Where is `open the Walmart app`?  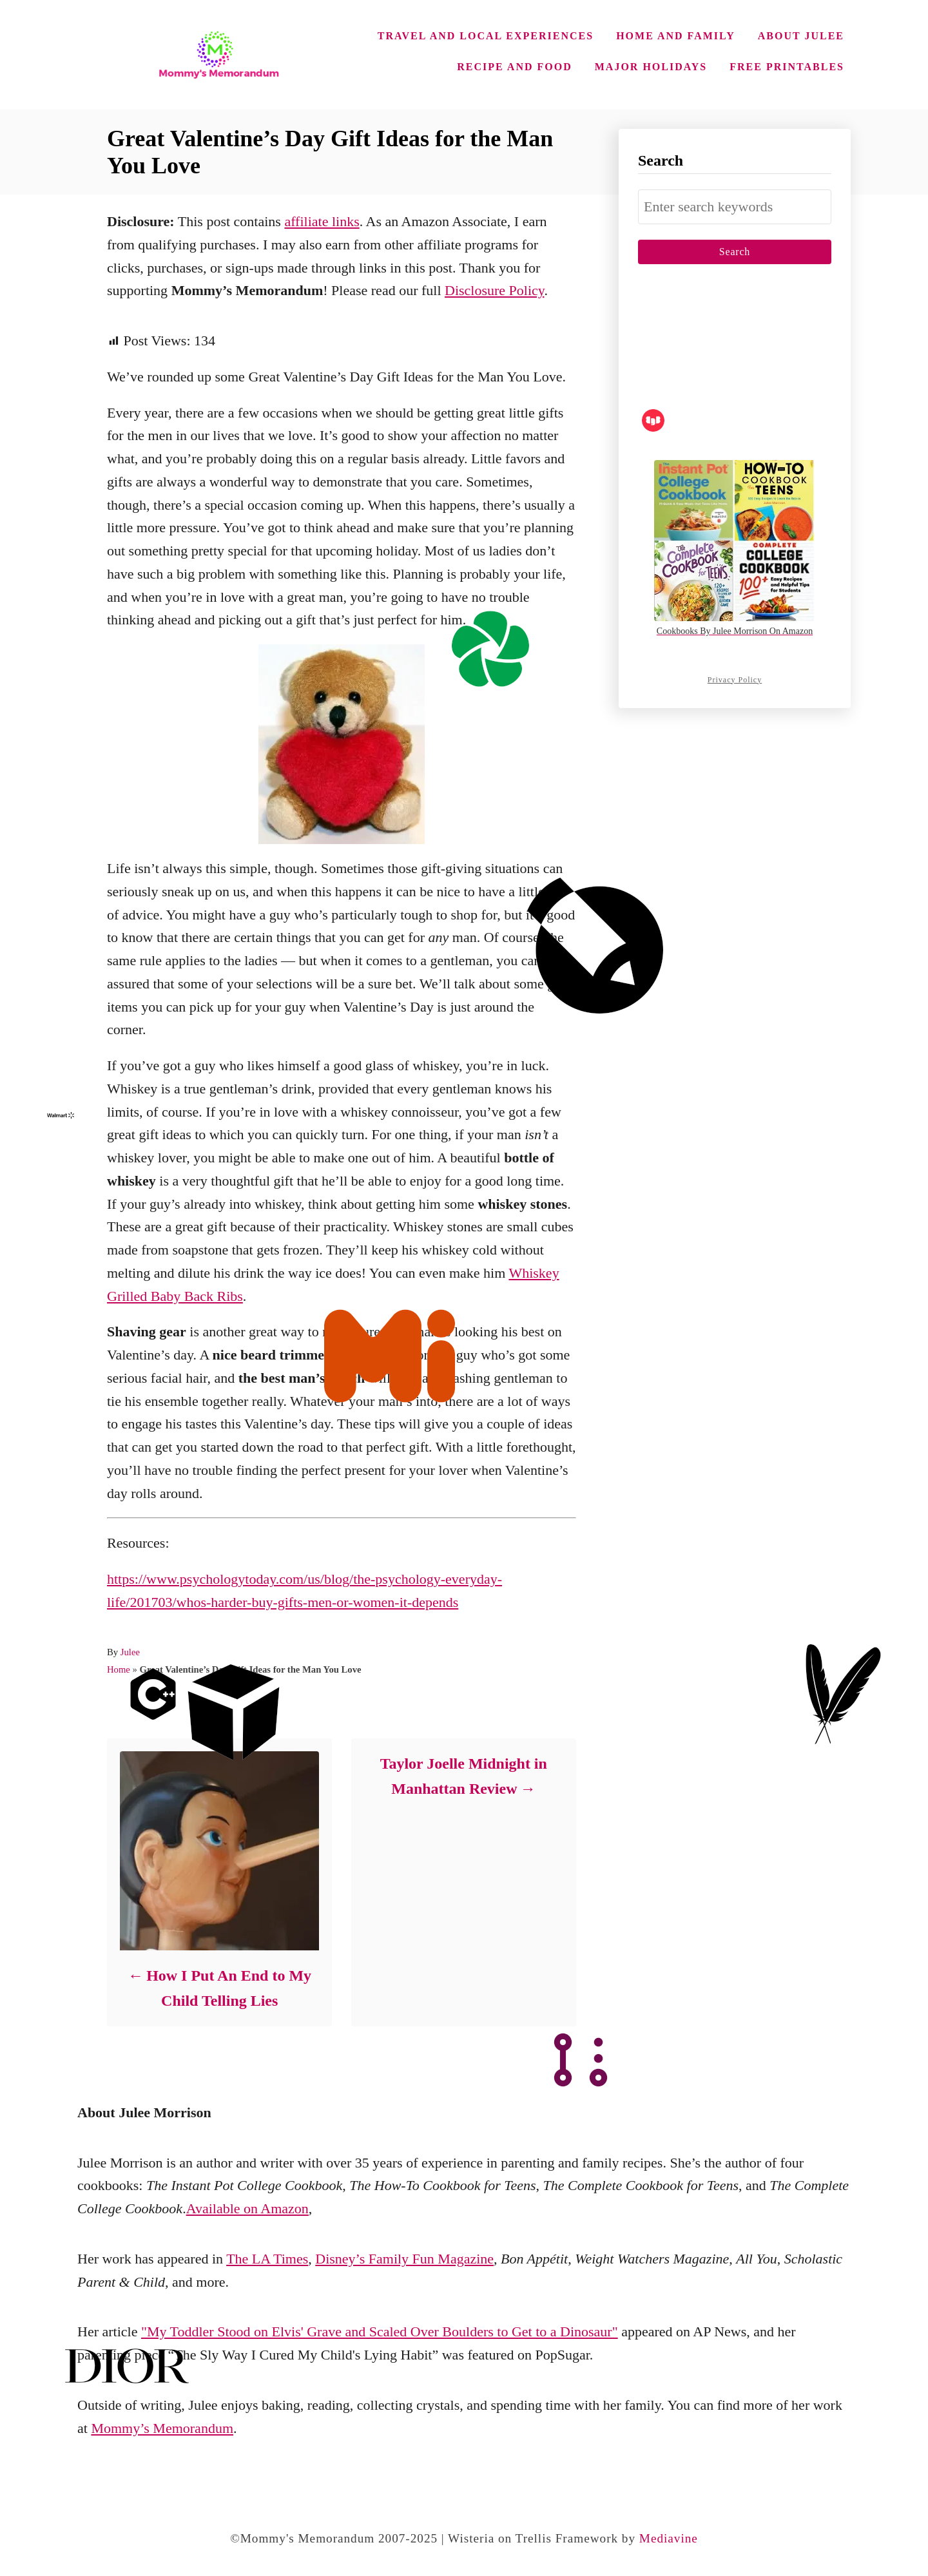 open the Walmart app is located at coordinates (61, 1115).